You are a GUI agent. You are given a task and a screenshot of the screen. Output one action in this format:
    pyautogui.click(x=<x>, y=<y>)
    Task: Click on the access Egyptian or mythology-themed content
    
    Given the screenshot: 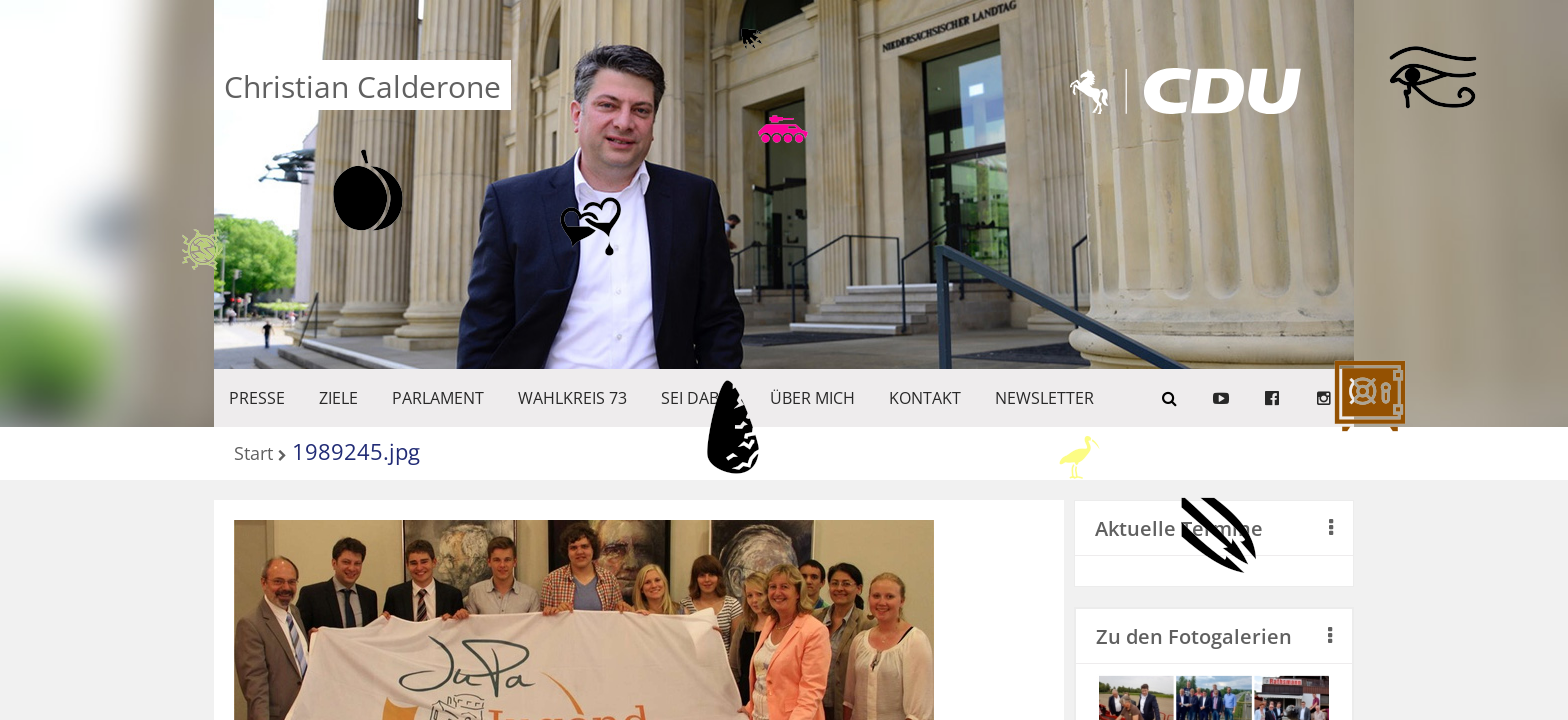 What is the action you would take?
    pyautogui.click(x=1433, y=76)
    